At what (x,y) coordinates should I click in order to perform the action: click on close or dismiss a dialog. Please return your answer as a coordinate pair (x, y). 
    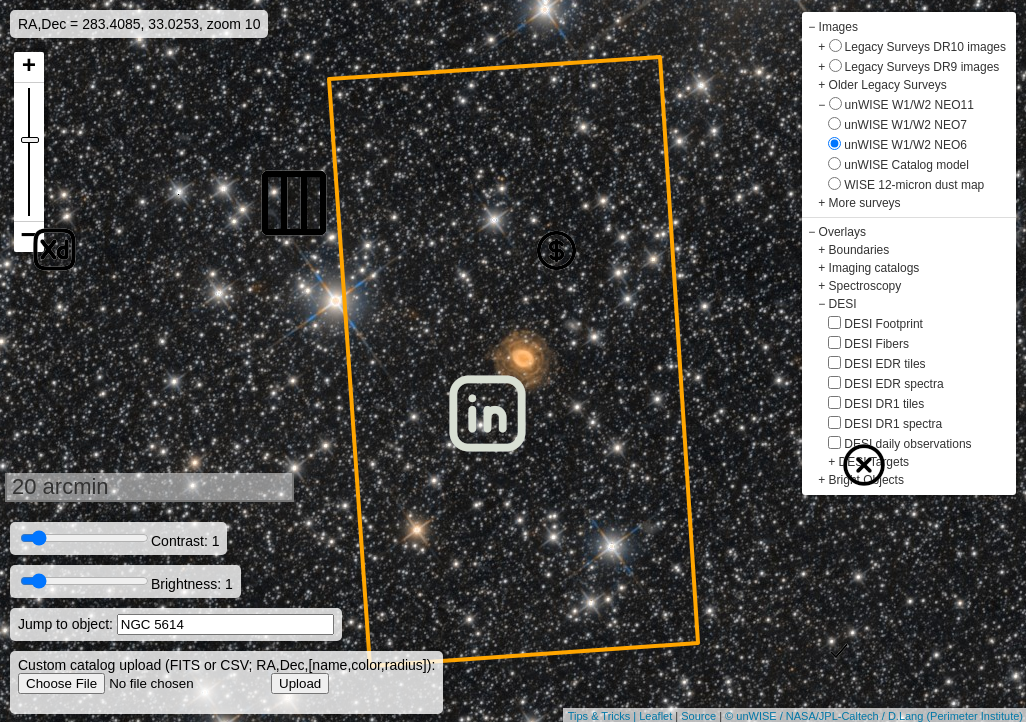
    Looking at the image, I should click on (864, 465).